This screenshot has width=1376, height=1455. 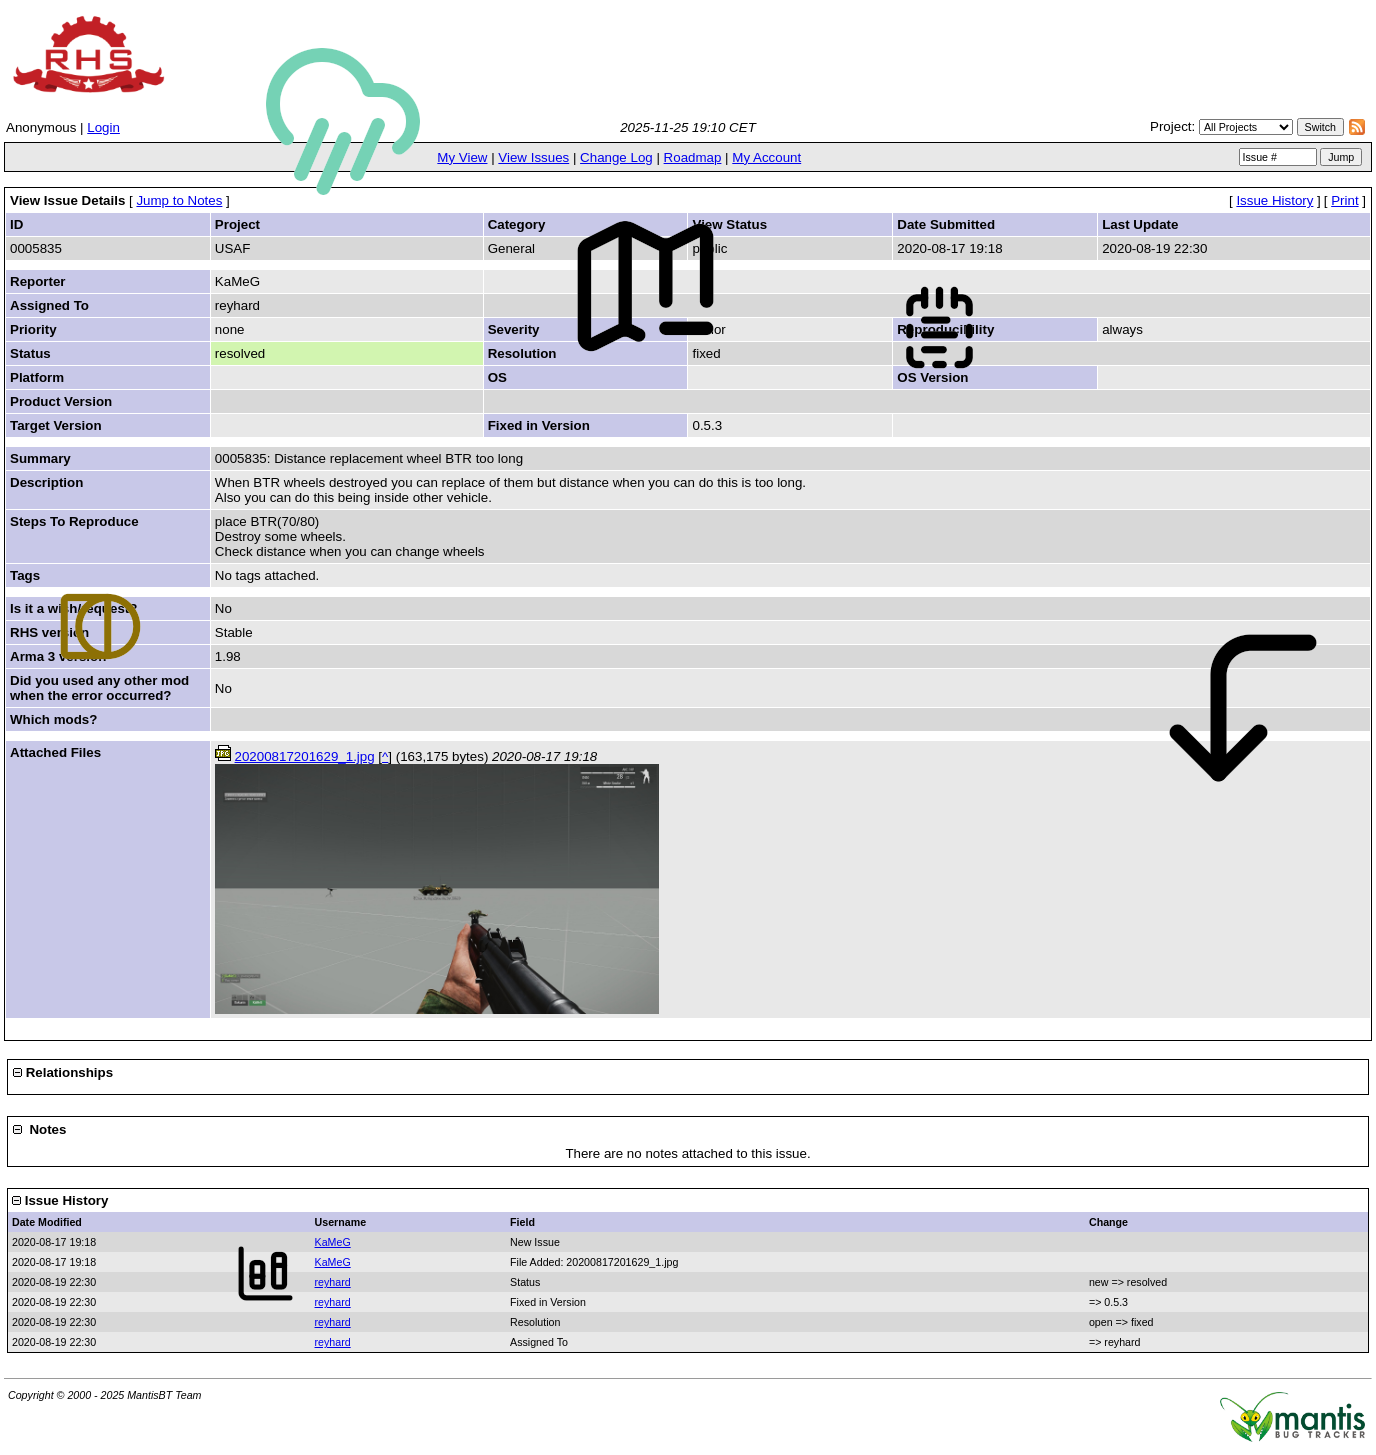 What do you see at coordinates (645, 287) in the screenshot?
I see `remove a location from the map` at bounding box center [645, 287].